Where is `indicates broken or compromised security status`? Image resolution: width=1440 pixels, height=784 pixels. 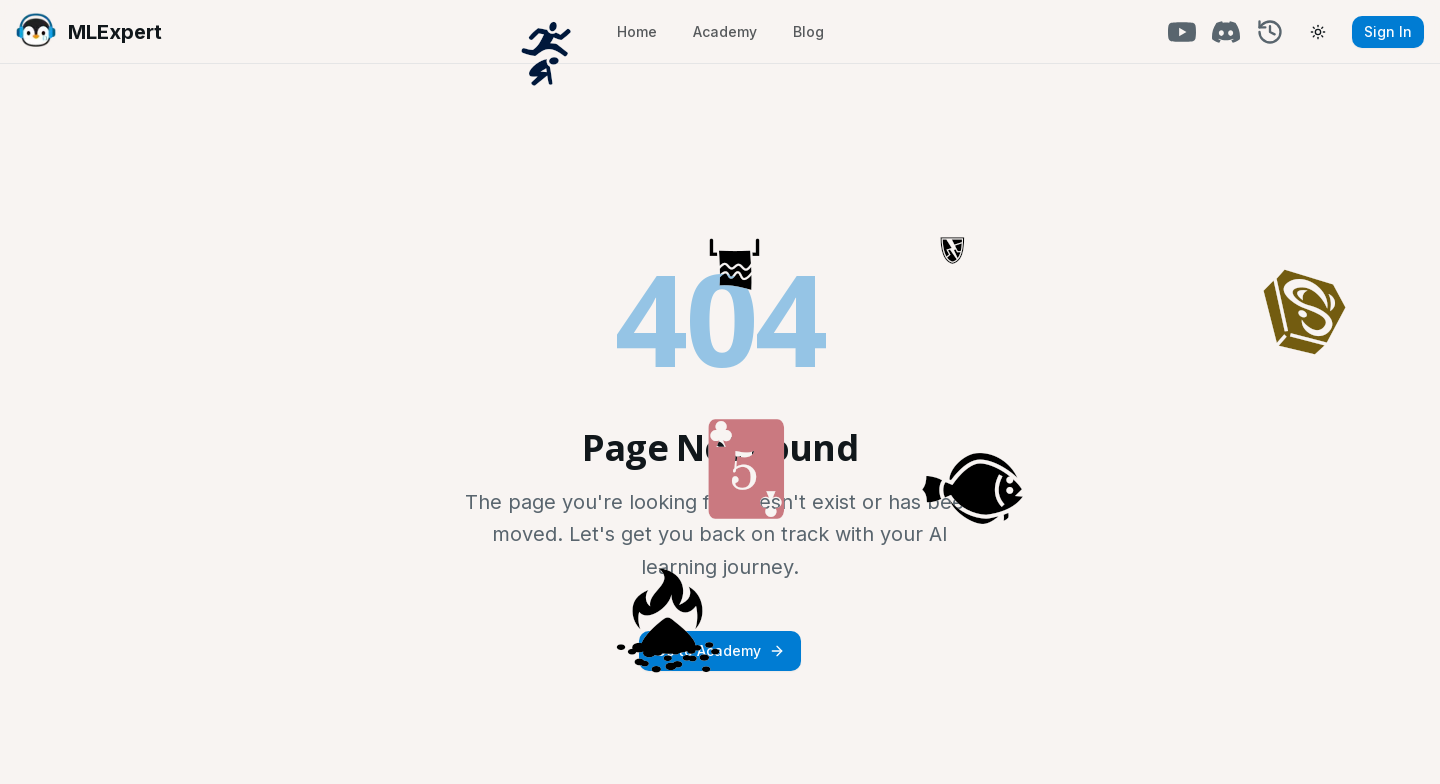 indicates broken or compromised security status is located at coordinates (952, 250).